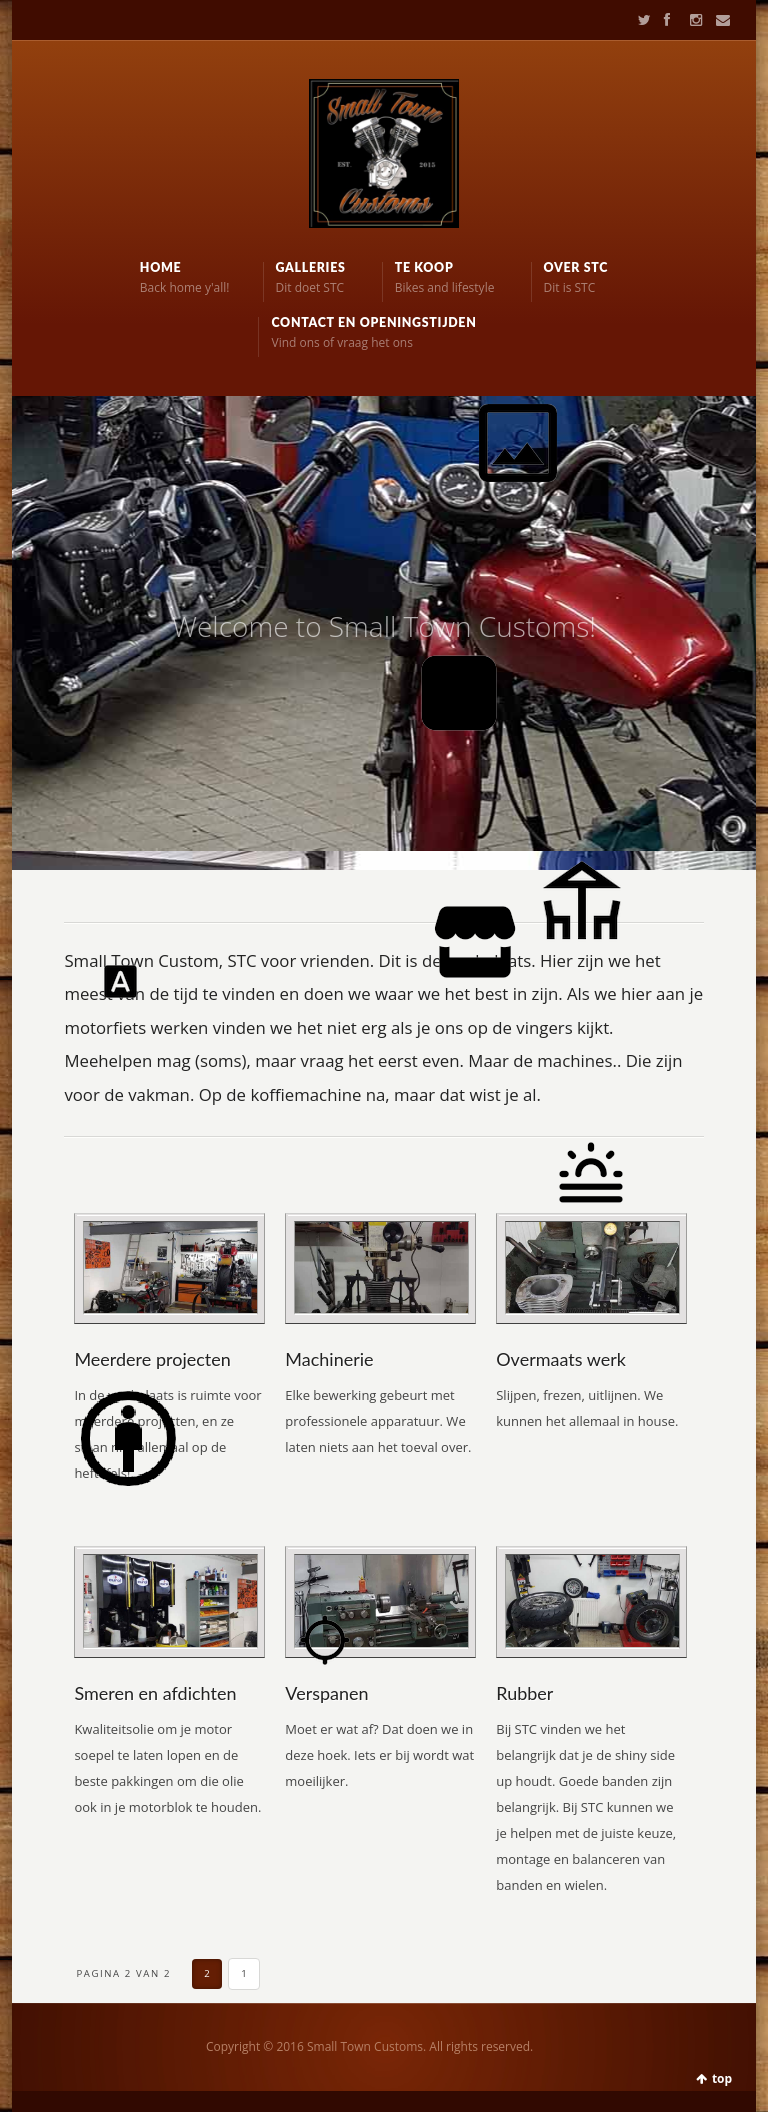  Describe the element at coordinates (591, 1174) in the screenshot. I see `indicates hazy or foggy weather conditions` at that location.